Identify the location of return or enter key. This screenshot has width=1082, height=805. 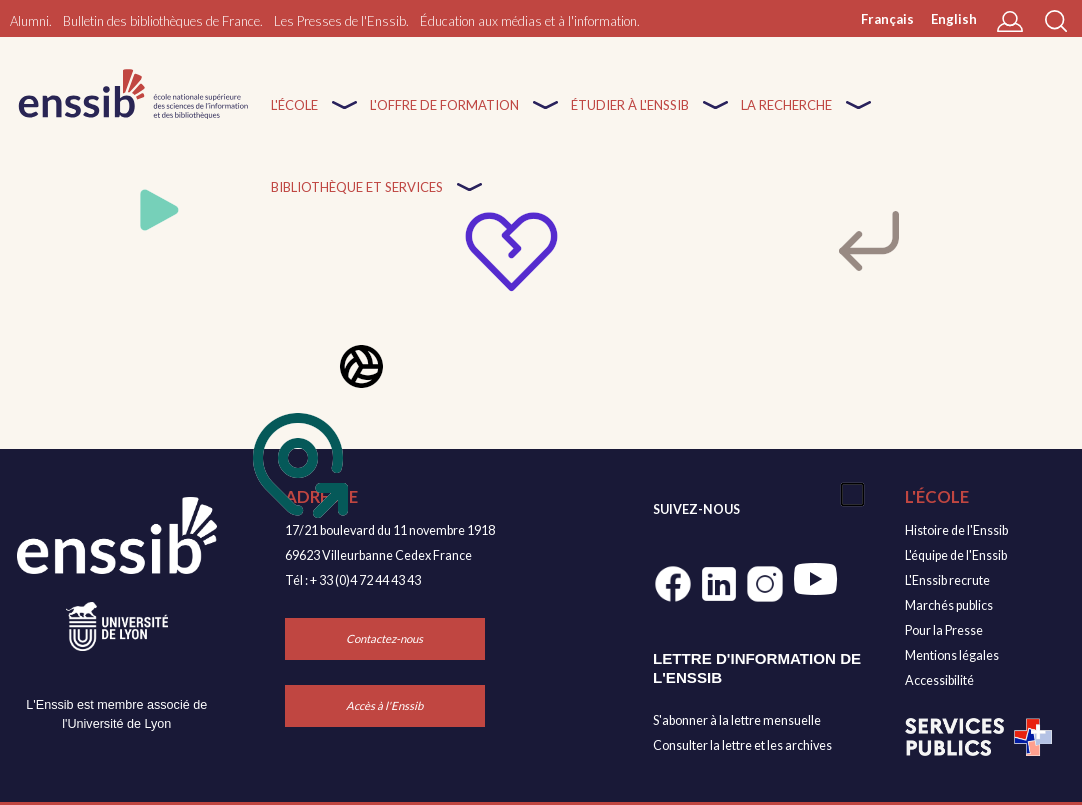
(869, 241).